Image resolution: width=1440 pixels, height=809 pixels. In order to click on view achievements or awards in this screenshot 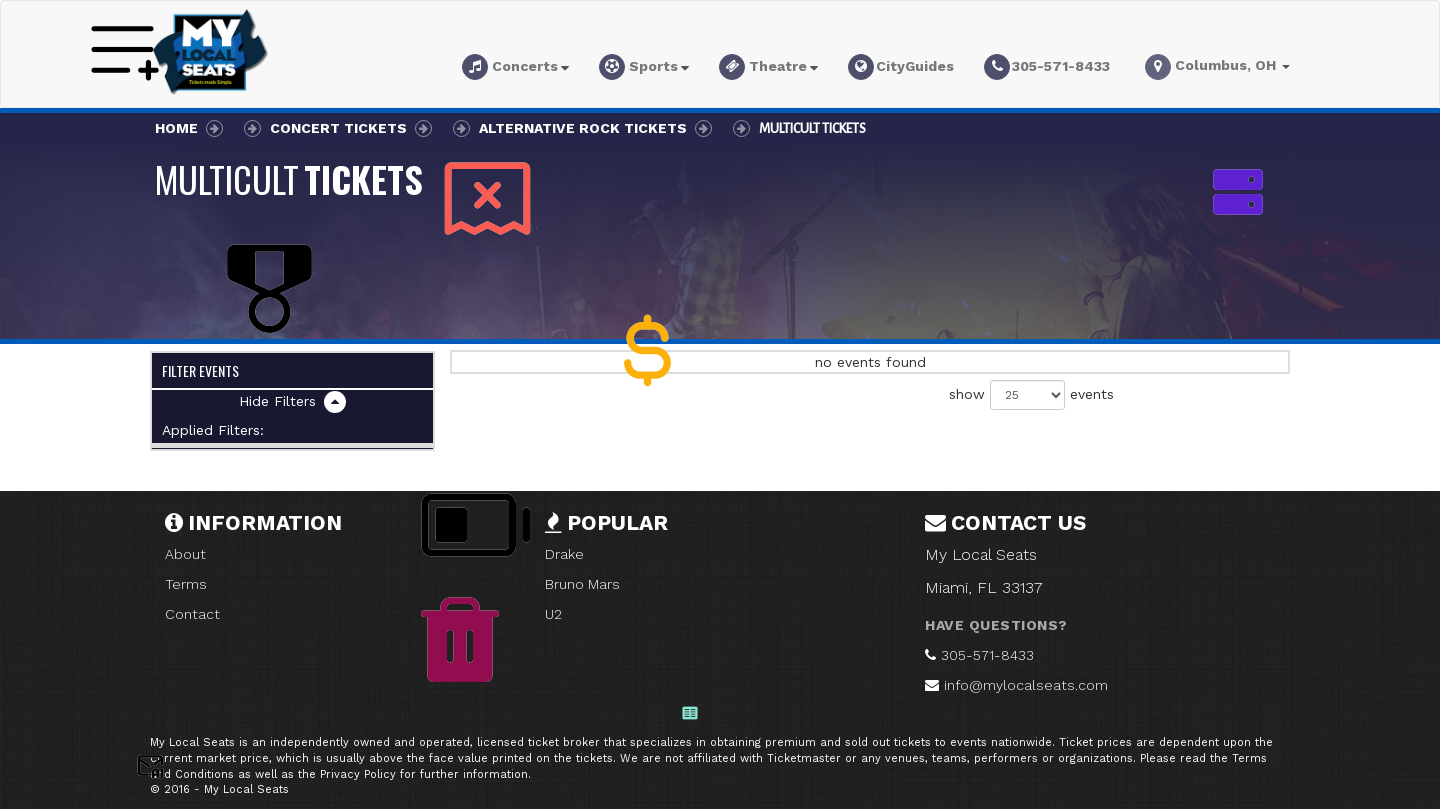, I will do `click(269, 283)`.